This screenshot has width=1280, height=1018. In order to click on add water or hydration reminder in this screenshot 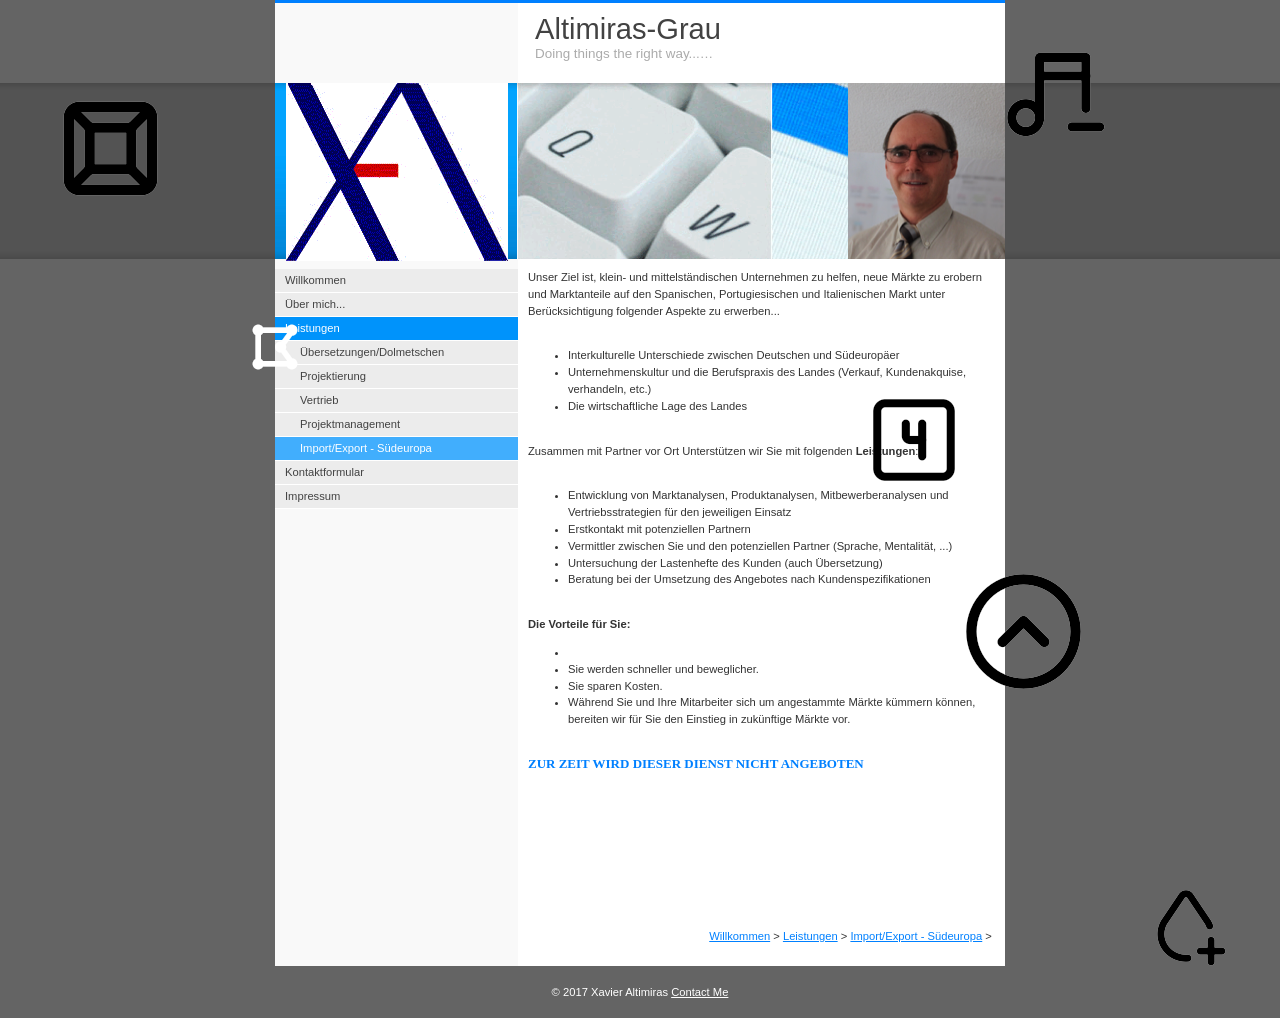, I will do `click(1186, 926)`.